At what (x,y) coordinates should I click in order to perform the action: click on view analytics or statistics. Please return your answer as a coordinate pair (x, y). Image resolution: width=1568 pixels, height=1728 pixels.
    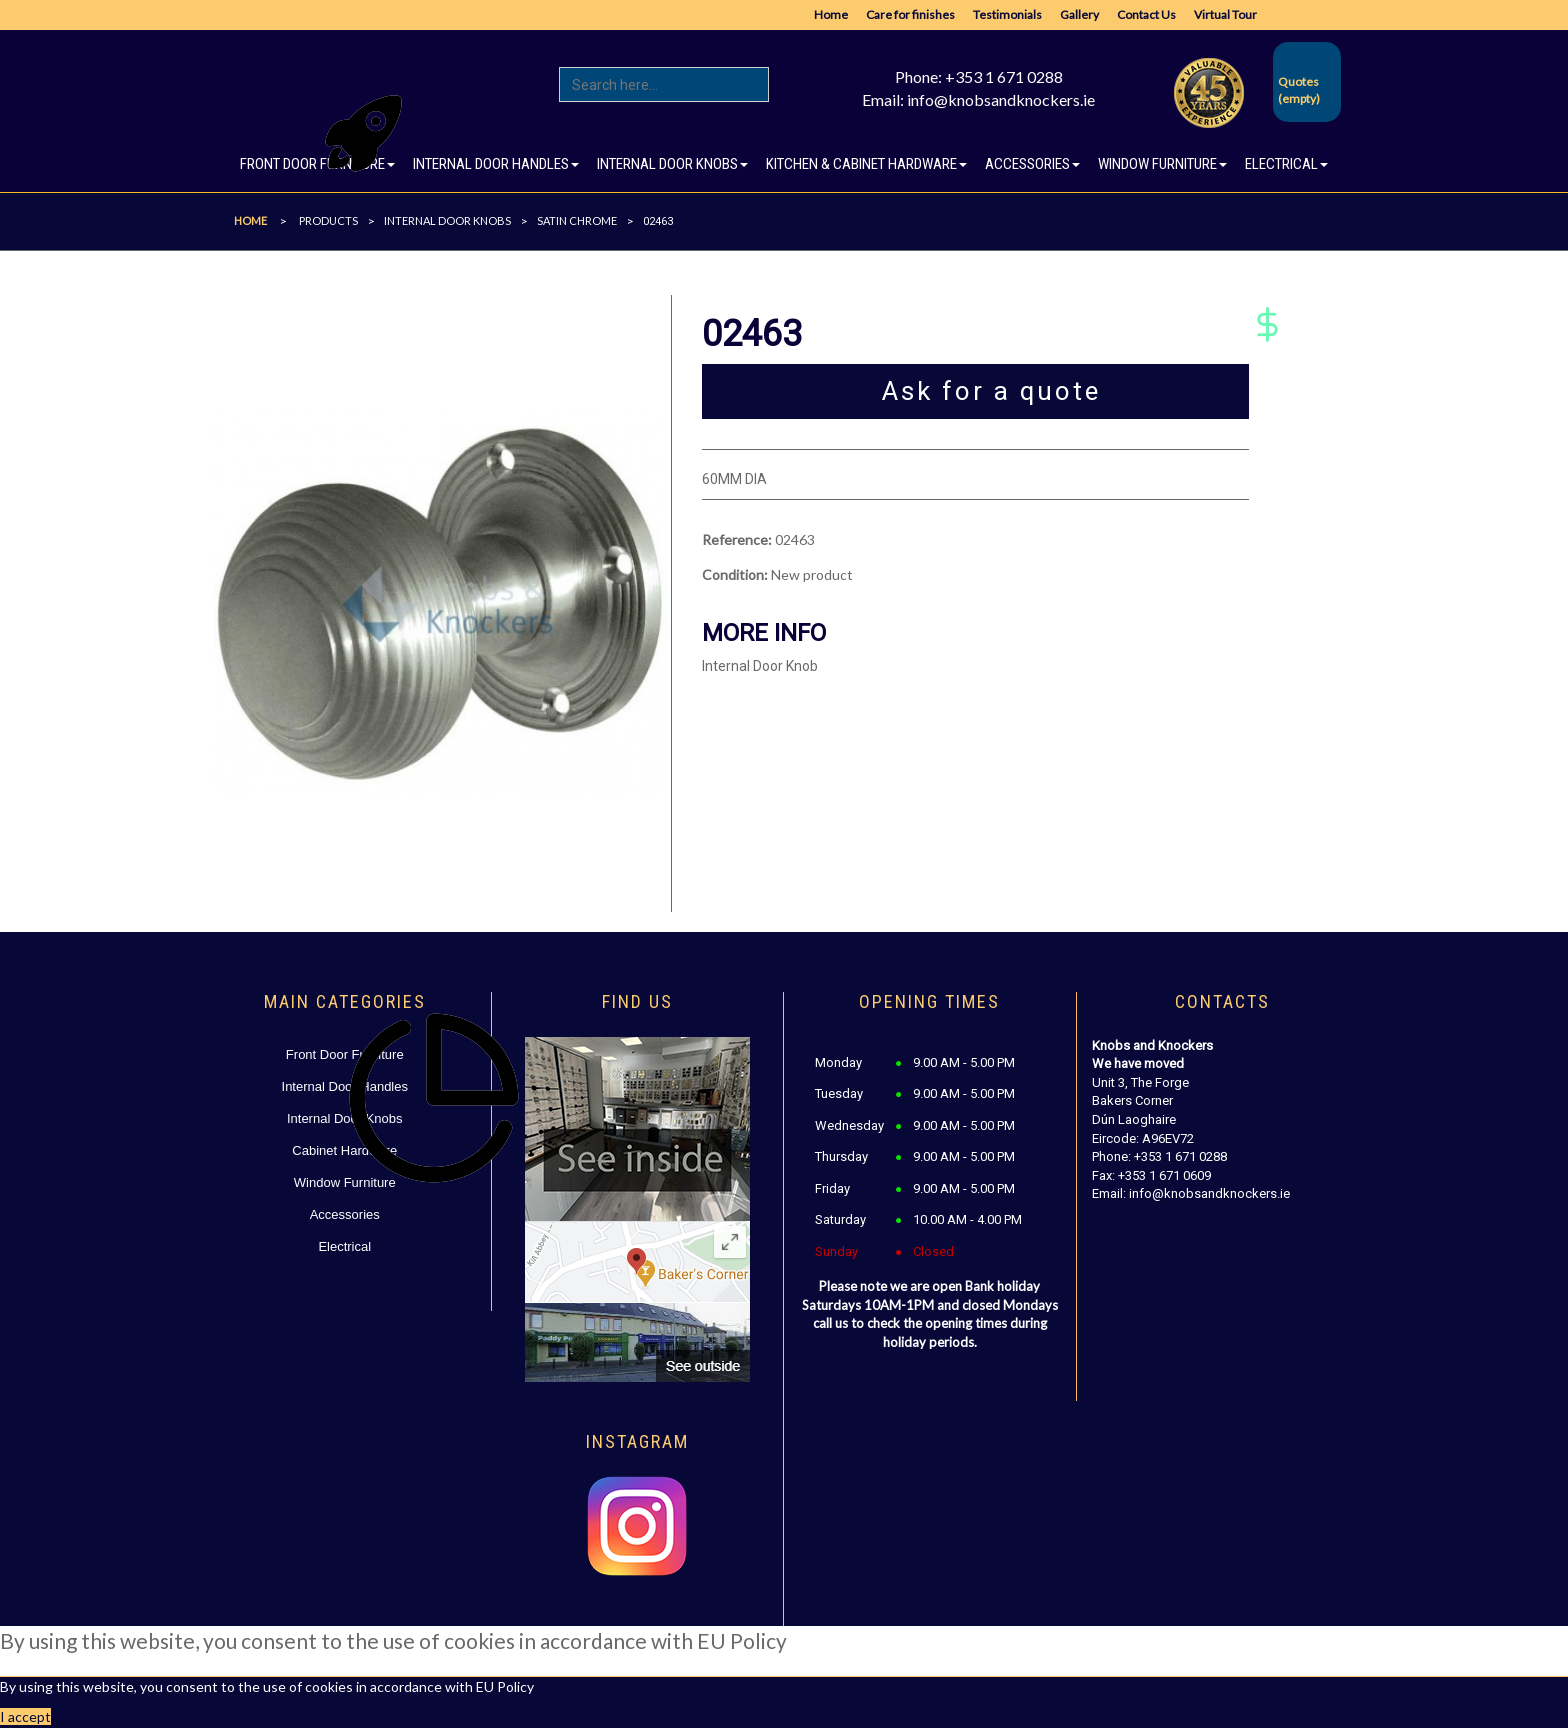
    Looking at the image, I should click on (434, 1098).